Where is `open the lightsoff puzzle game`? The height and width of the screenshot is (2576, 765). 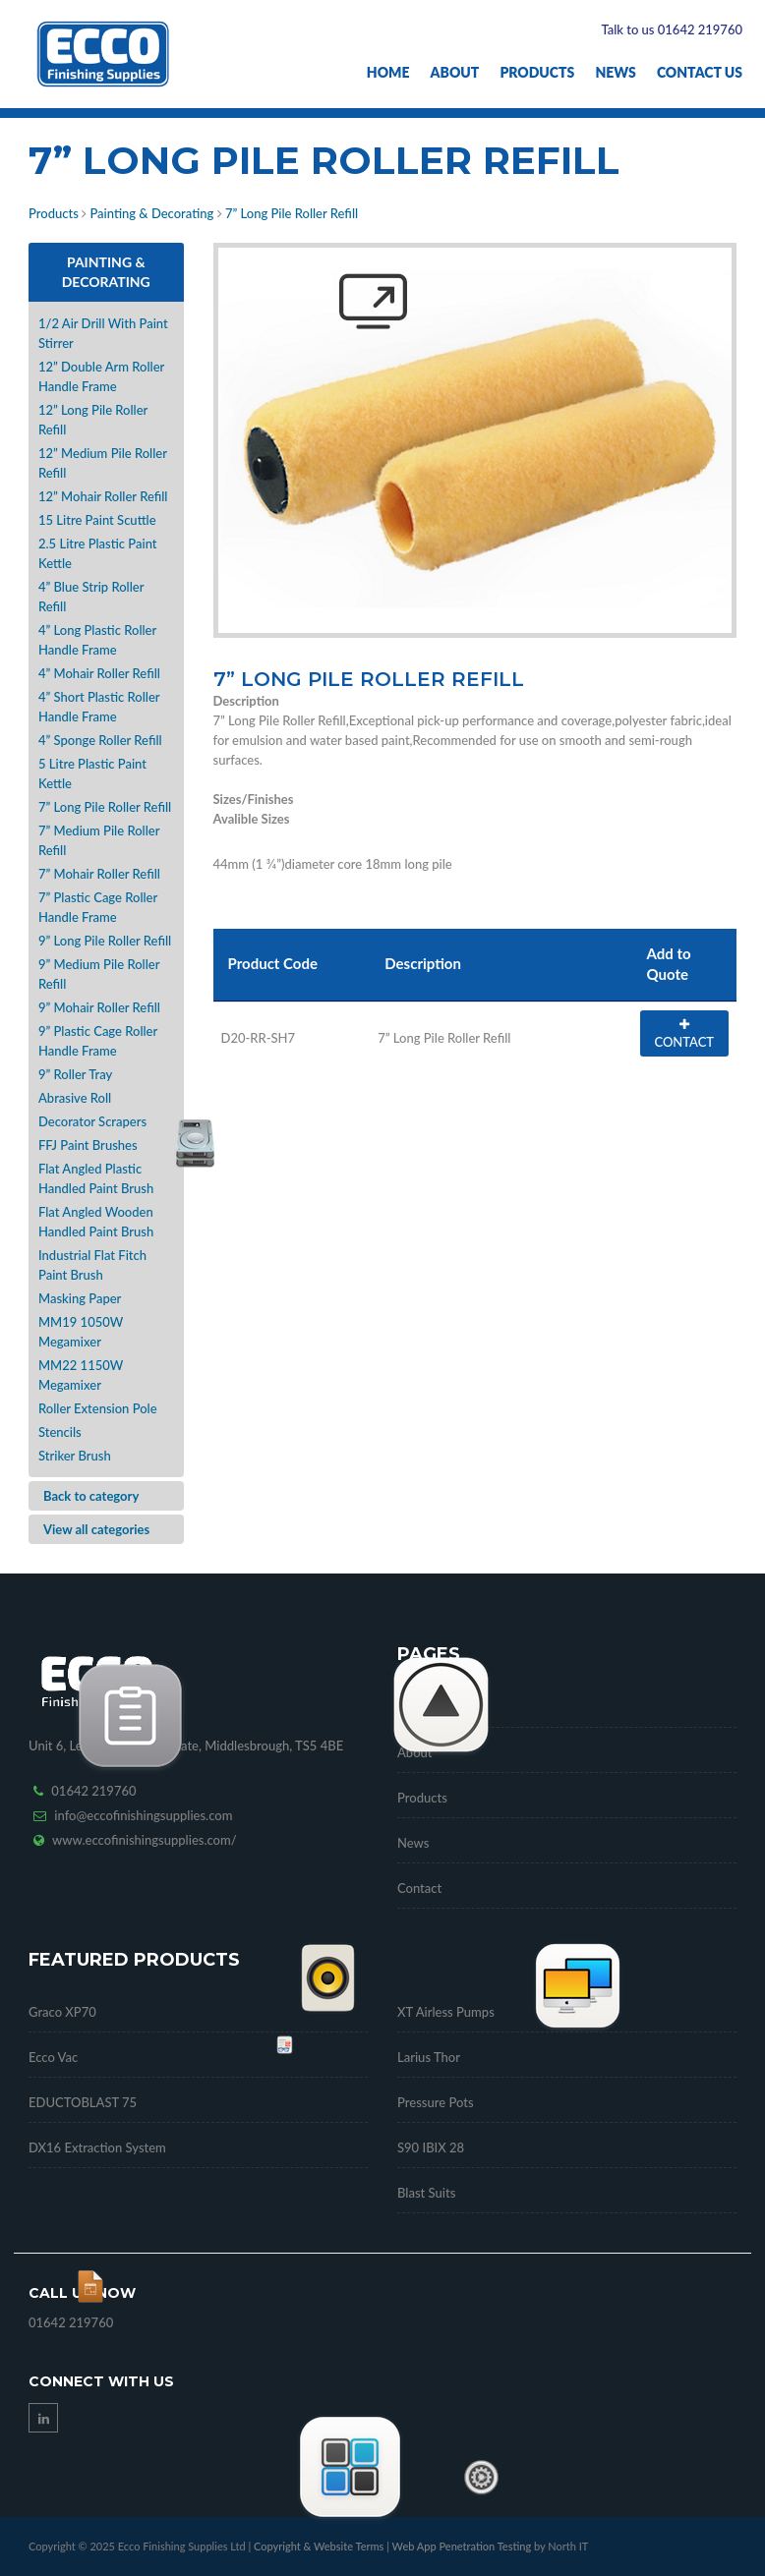 open the lightsoff puzzle game is located at coordinates (350, 2467).